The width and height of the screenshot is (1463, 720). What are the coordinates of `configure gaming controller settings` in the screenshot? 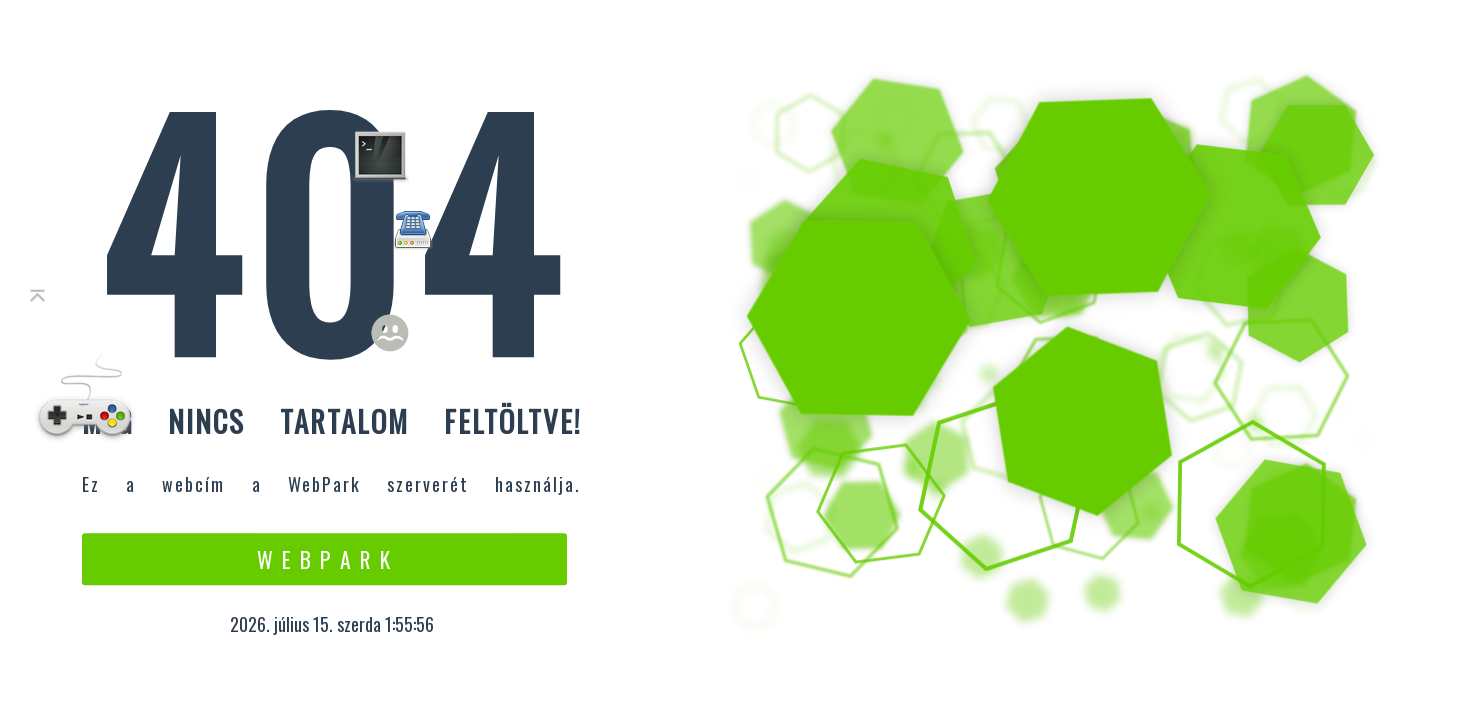 It's located at (85, 397).